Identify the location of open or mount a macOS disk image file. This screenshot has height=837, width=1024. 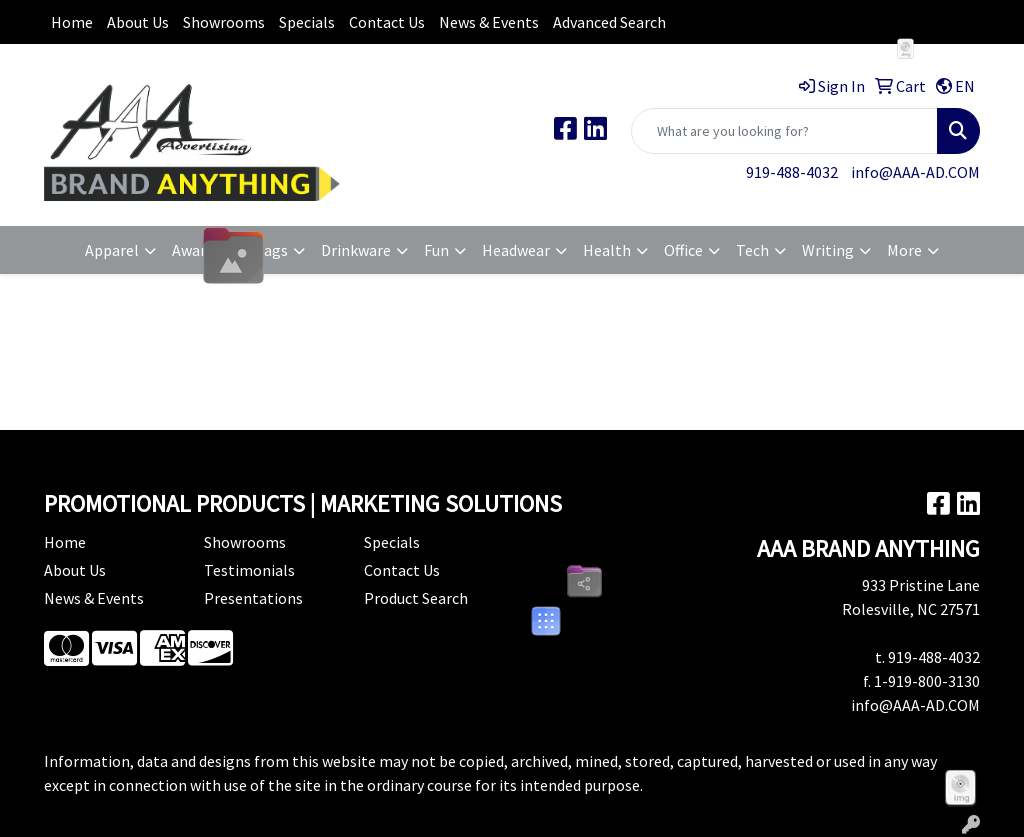
(905, 48).